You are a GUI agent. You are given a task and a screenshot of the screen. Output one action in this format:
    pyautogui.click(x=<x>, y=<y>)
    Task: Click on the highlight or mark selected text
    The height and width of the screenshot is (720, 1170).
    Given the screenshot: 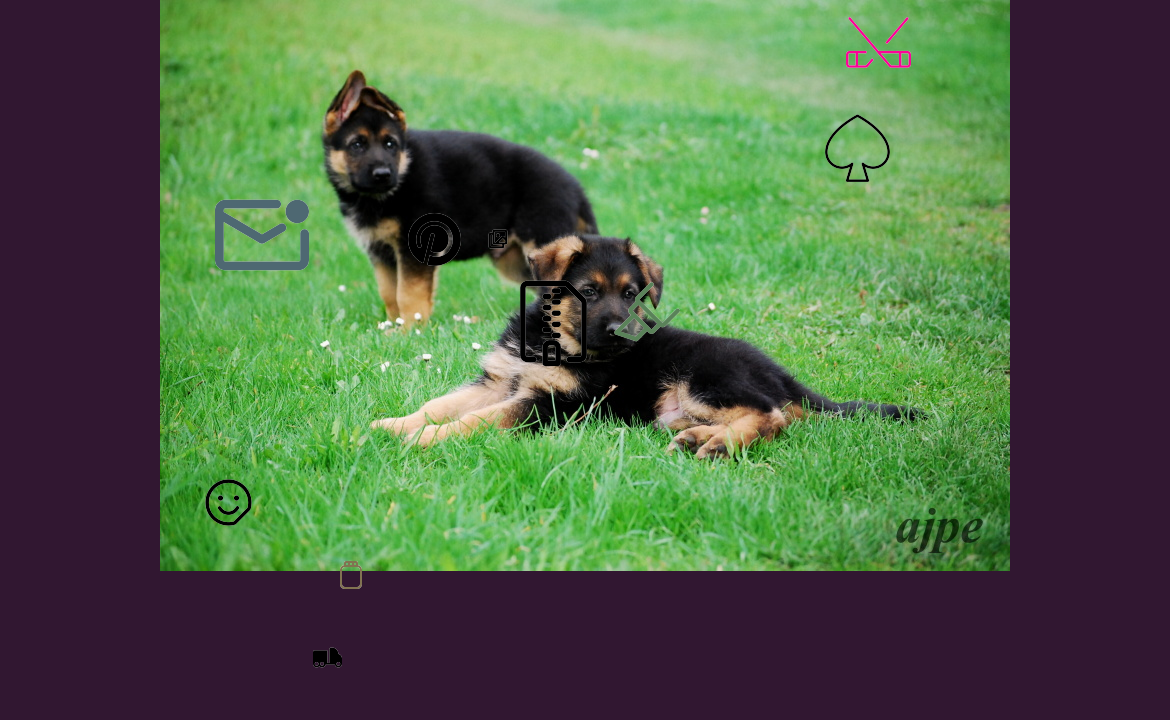 What is the action you would take?
    pyautogui.click(x=645, y=315)
    